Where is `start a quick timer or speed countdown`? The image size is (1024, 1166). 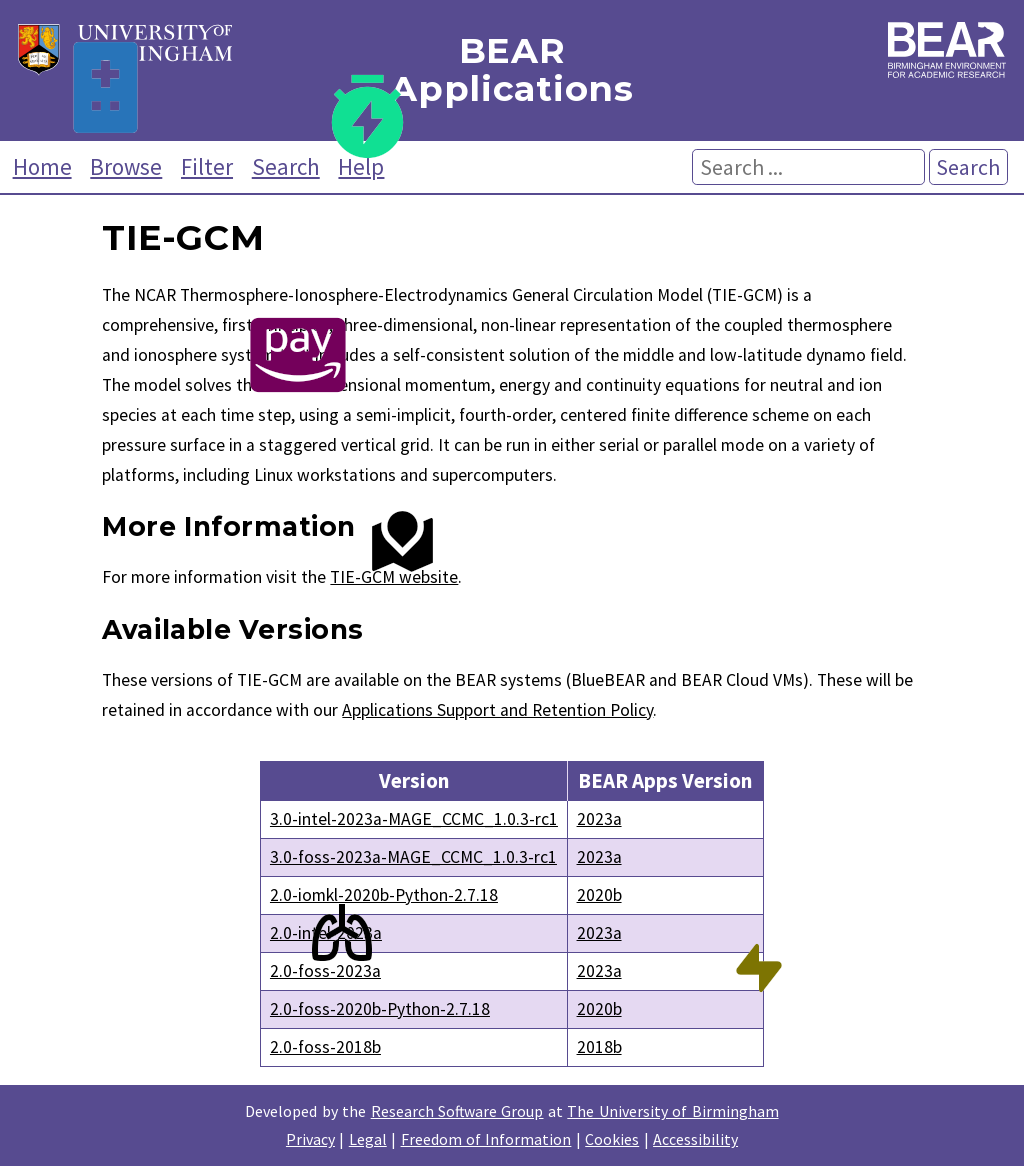 start a quick timer or speed countdown is located at coordinates (367, 118).